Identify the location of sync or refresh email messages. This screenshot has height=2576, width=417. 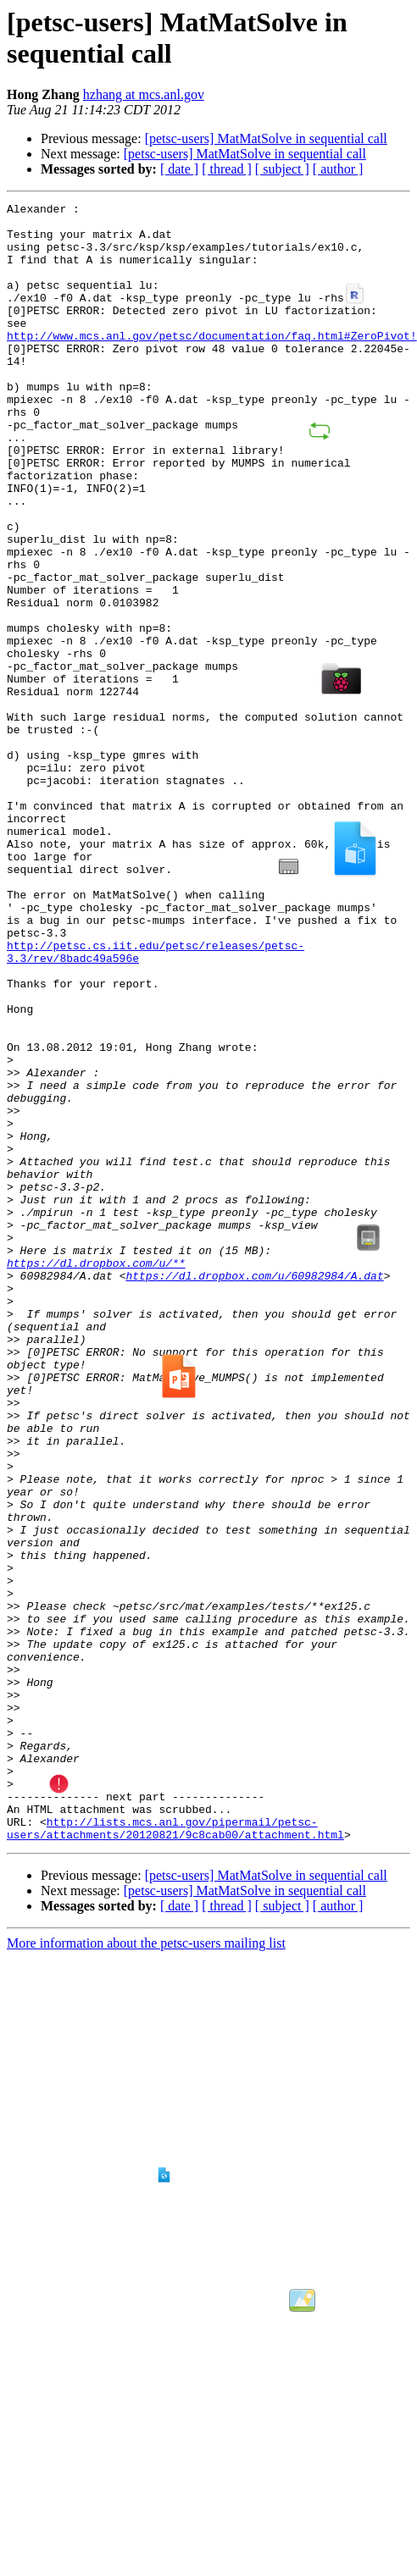
(320, 431).